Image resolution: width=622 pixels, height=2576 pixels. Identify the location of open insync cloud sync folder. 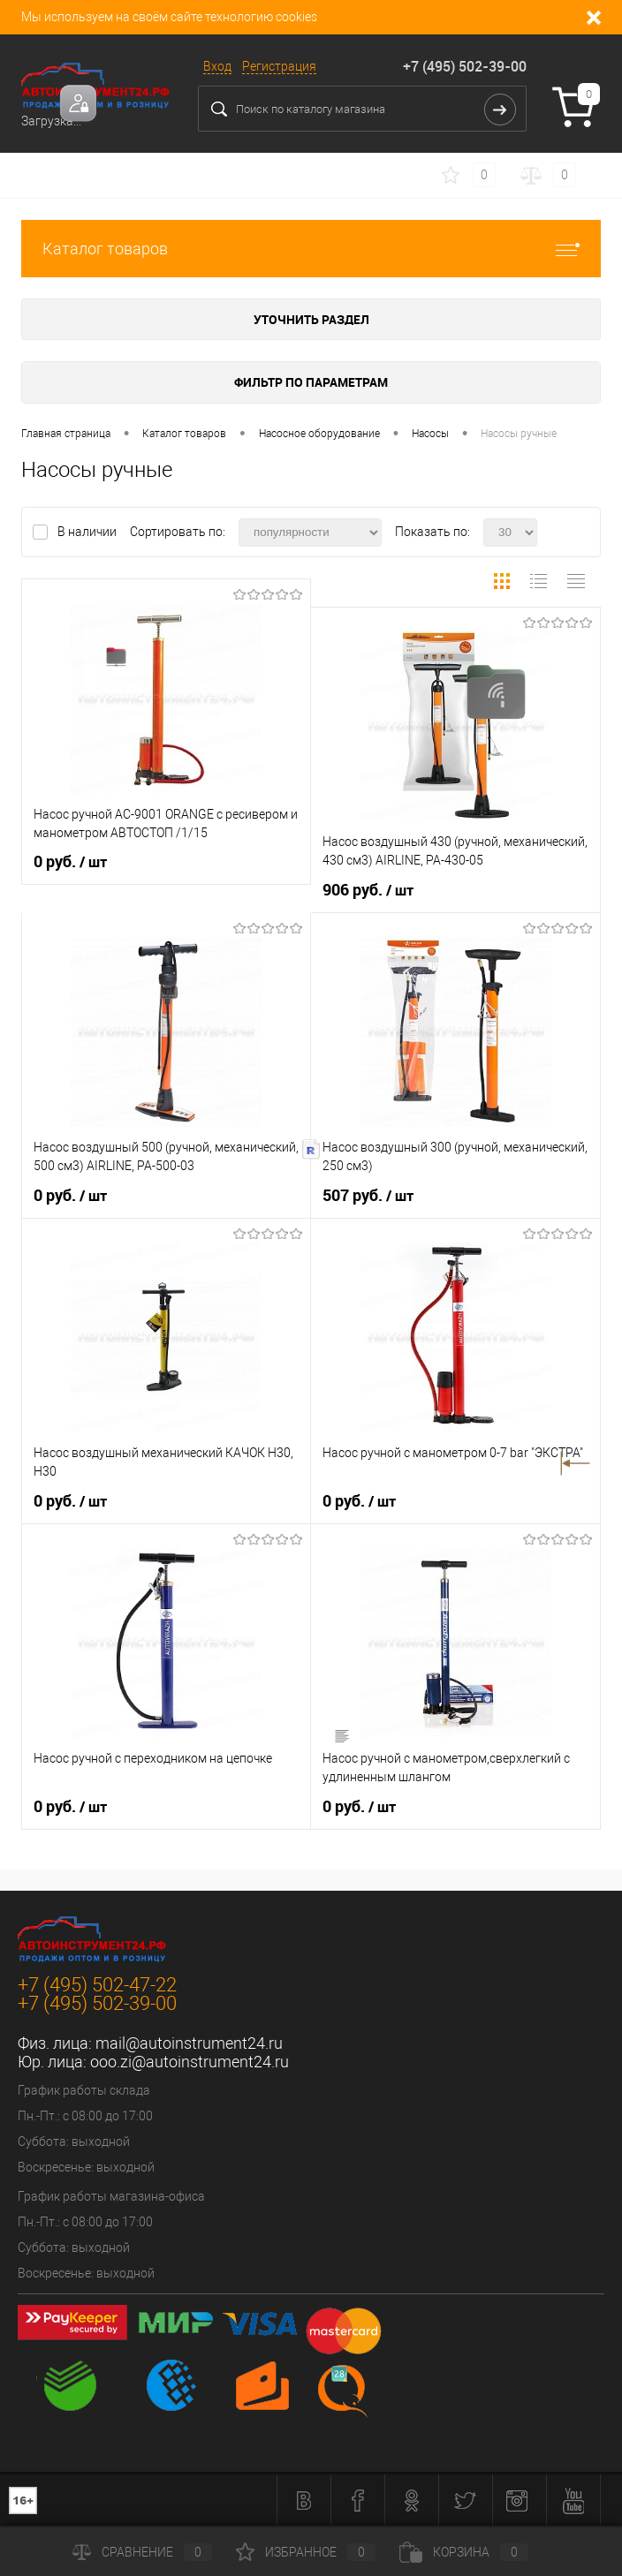
(496, 691).